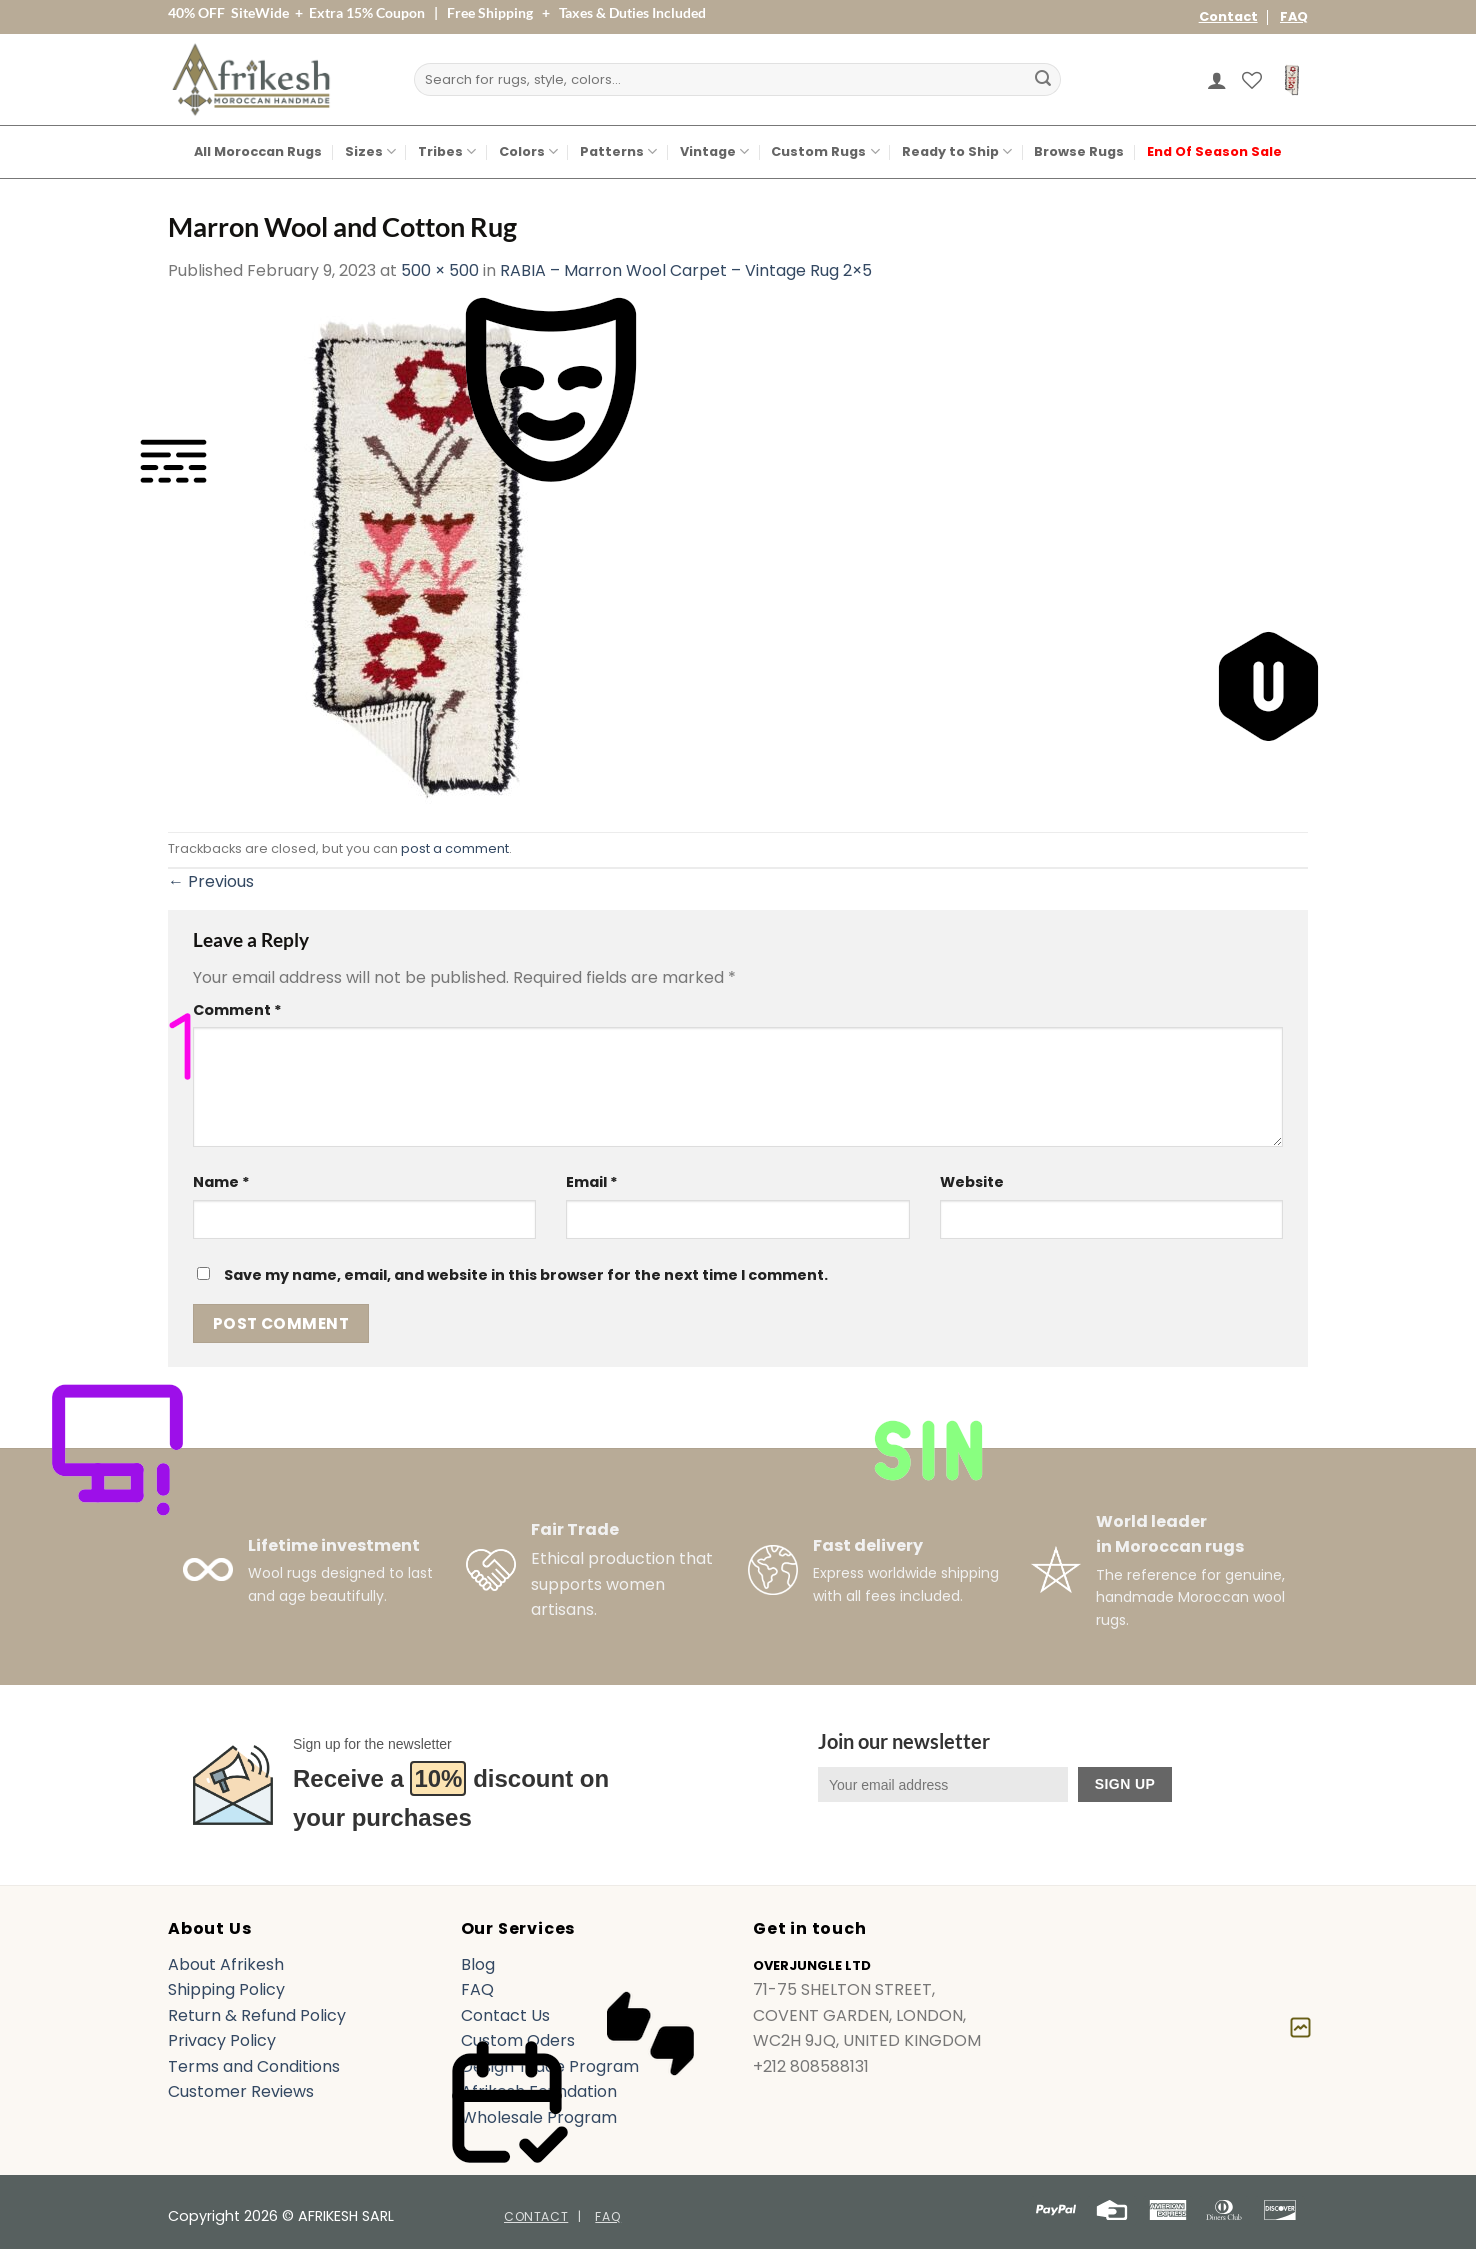 This screenshot has width=1476, height=2249. I want to click on indicates a user or username initial, so click(1268, 686).